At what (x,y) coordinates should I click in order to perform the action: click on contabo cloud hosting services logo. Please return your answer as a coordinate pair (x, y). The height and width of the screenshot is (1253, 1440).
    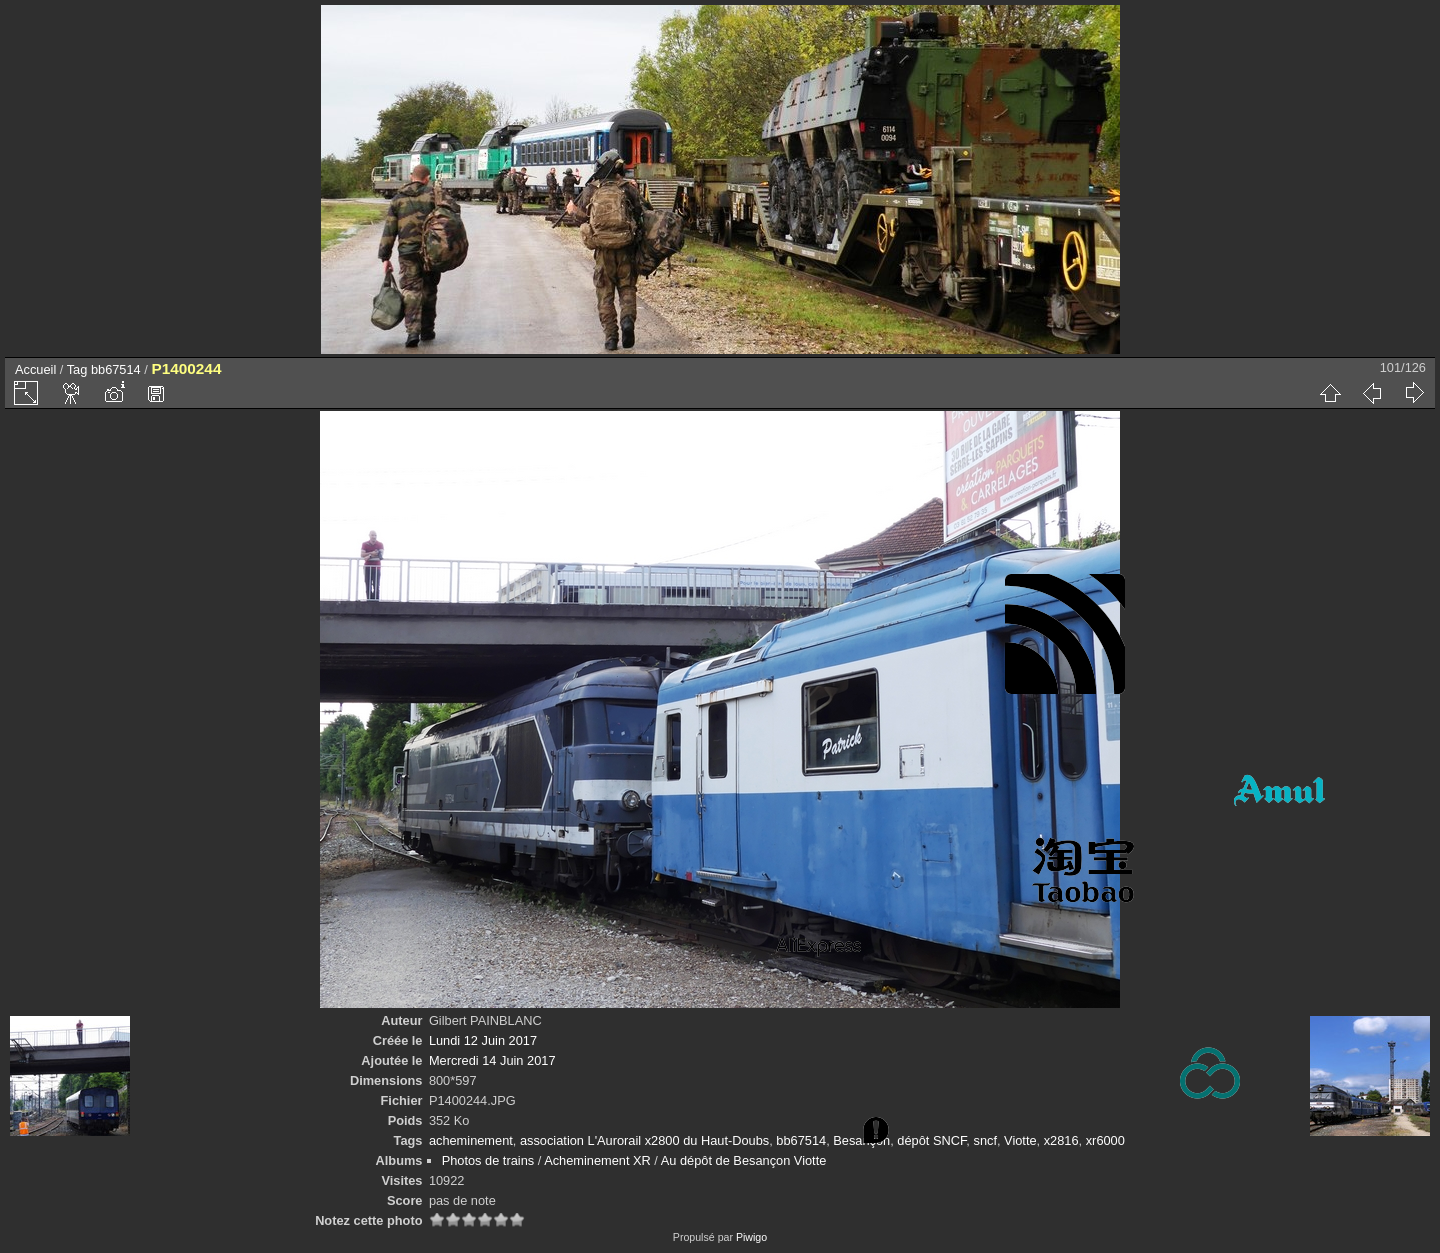
    Looking at the image, I should click on (1210, 1073).